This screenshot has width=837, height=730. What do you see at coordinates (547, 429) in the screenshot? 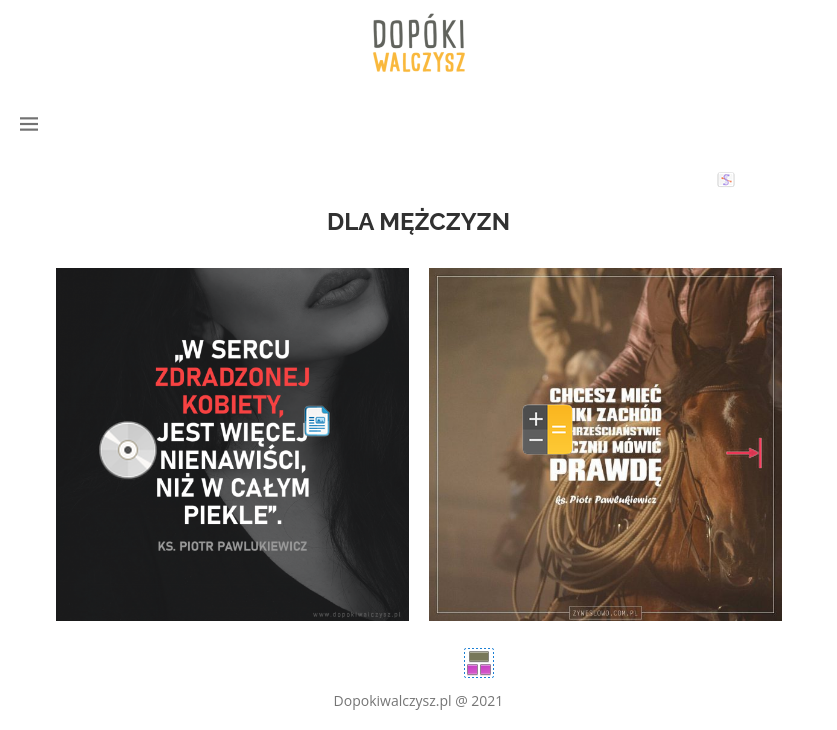
I see `open the calculator app` at bounding box center [547, 429].